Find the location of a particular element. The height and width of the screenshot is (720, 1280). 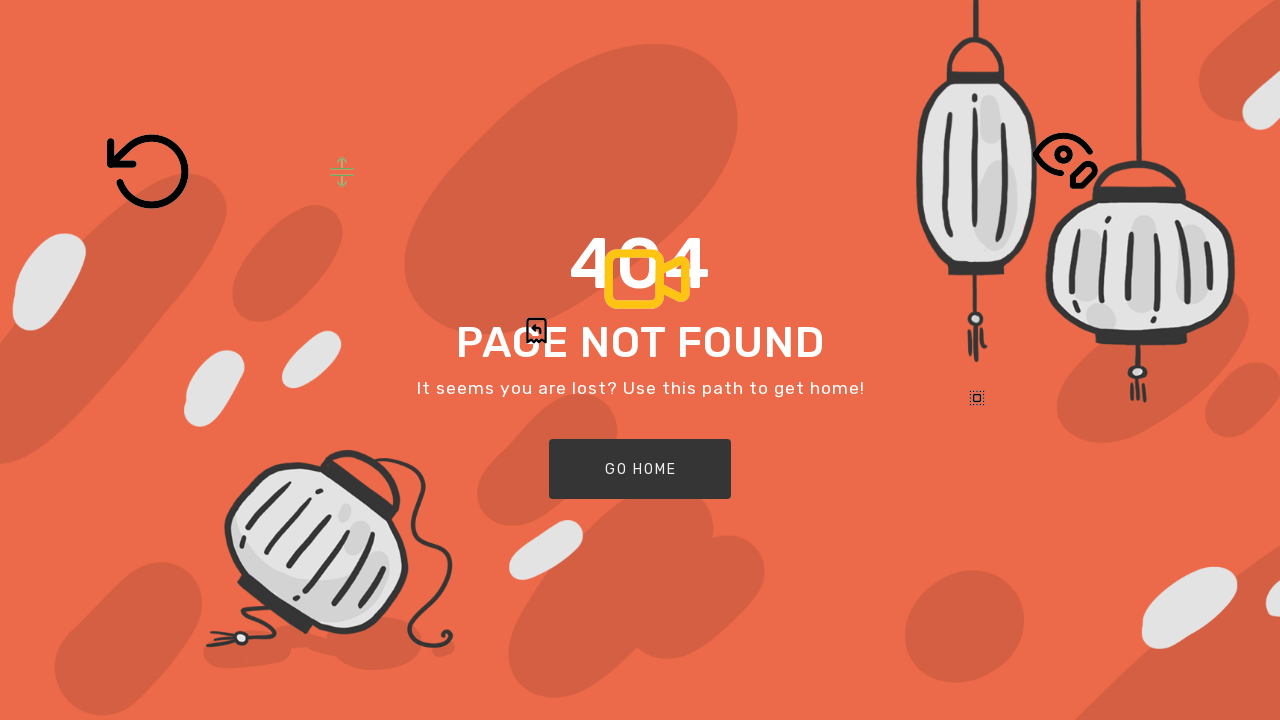

start a video call is located at coordinates (647, 279).